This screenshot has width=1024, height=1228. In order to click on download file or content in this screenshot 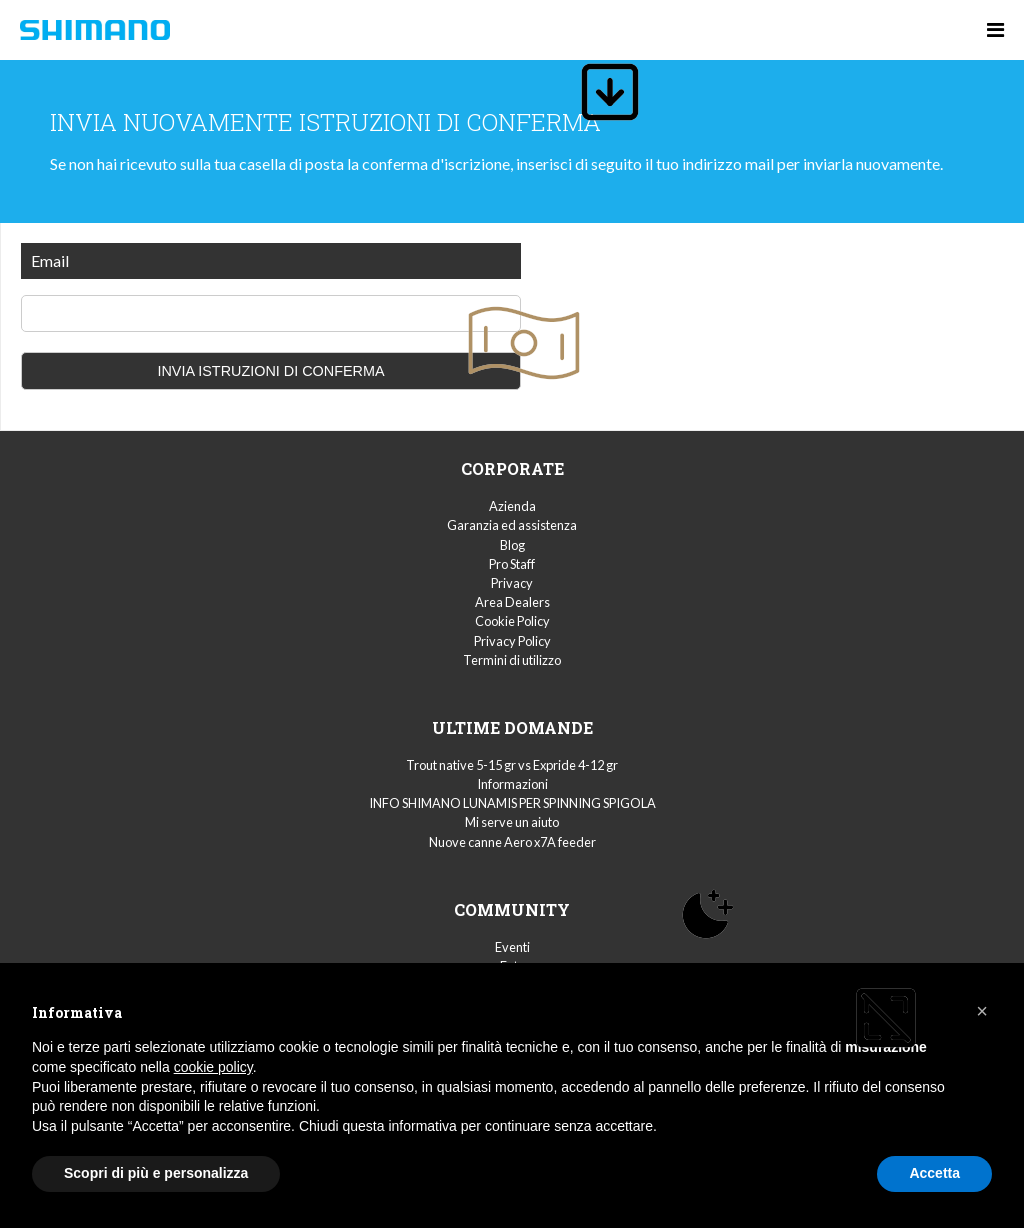, I will do `click(610, 92)`.